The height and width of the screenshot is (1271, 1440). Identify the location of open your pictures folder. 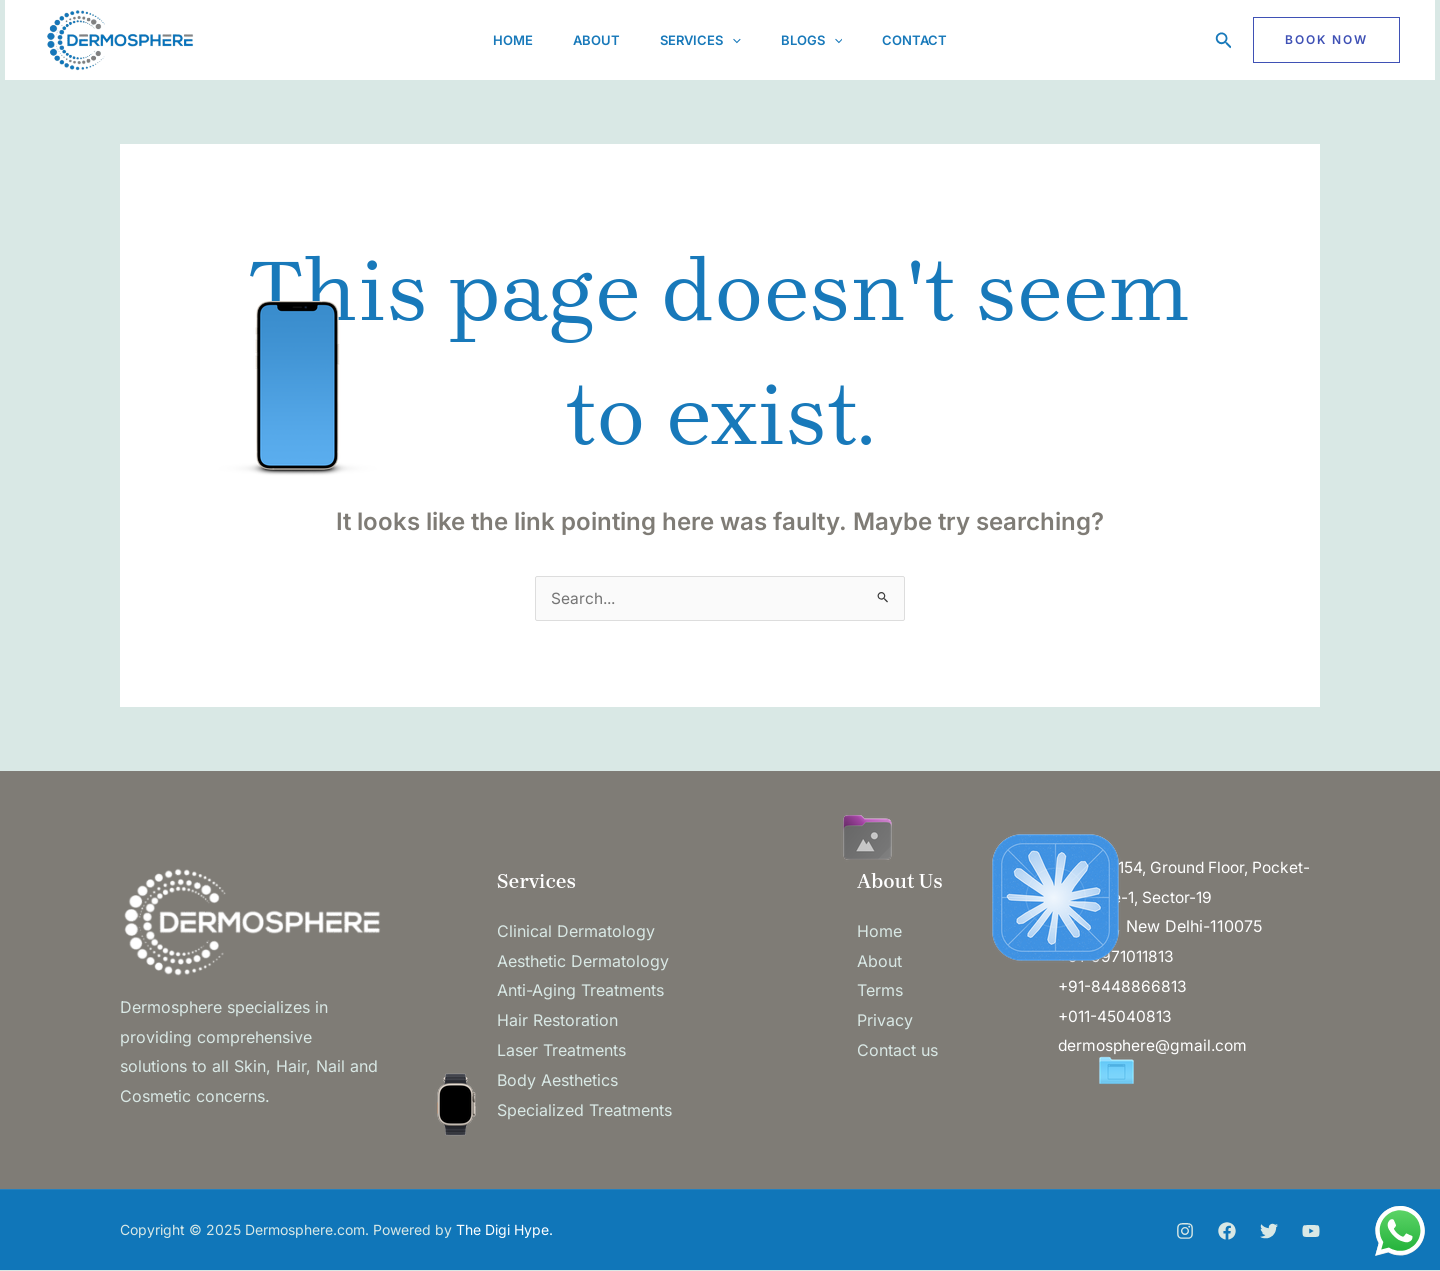
(867, 837).